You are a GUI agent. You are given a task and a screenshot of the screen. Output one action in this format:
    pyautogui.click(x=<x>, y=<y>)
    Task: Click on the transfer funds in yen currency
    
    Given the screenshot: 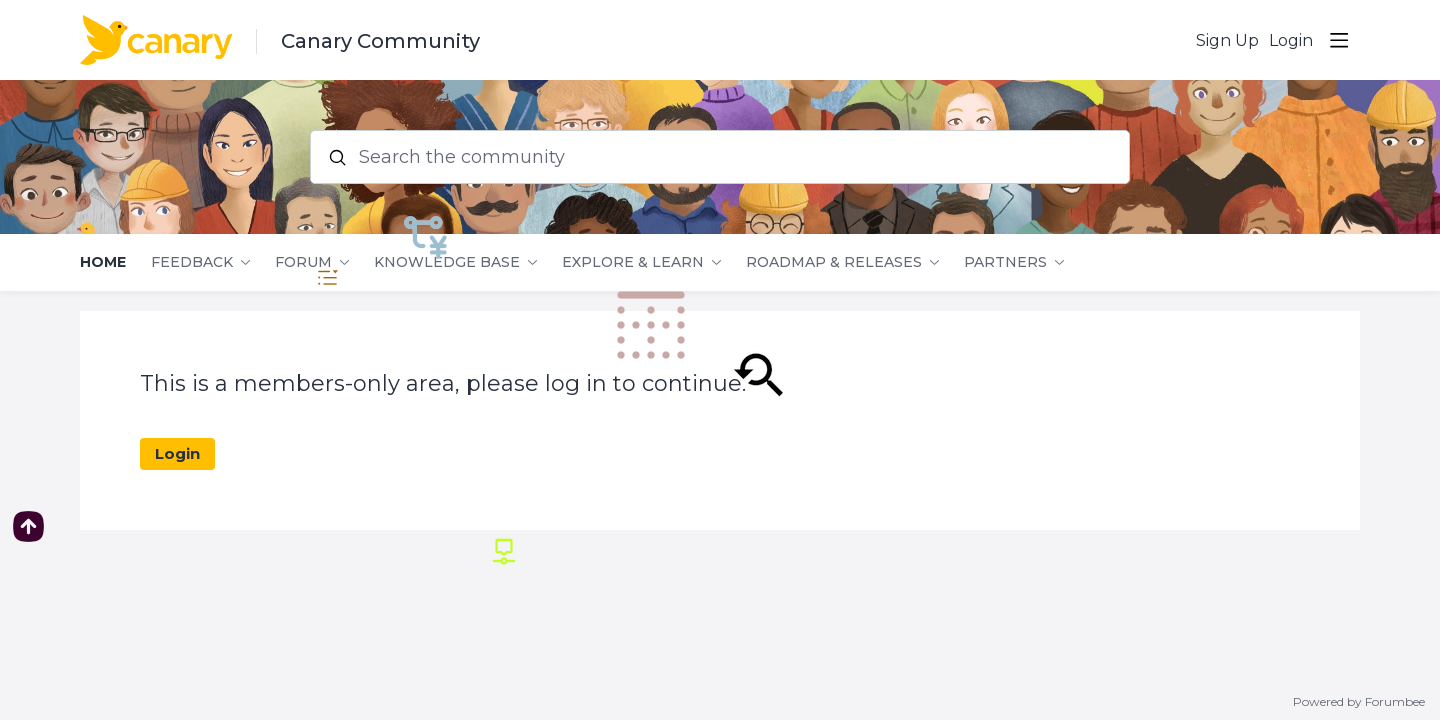 What is the action you would take?
    pyautogui.click(x=425, y=237)
    